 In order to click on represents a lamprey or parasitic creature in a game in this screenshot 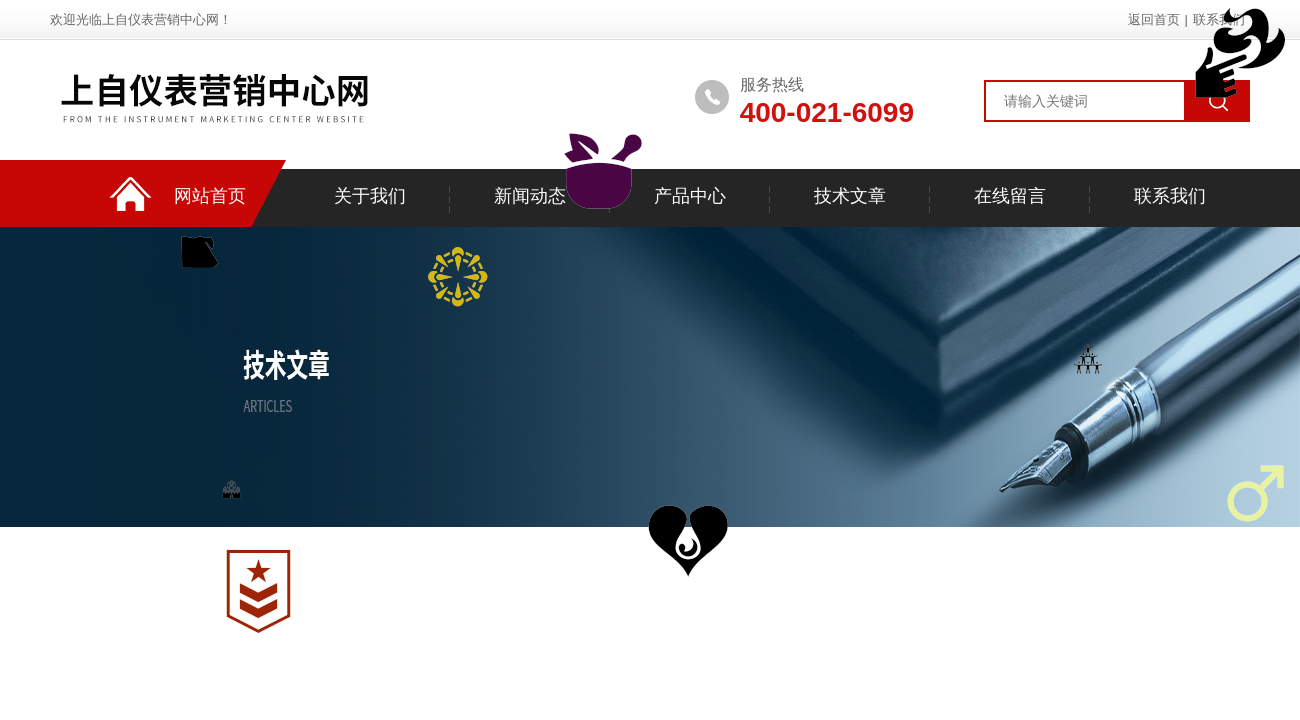, I will do `click(458, 277)`.